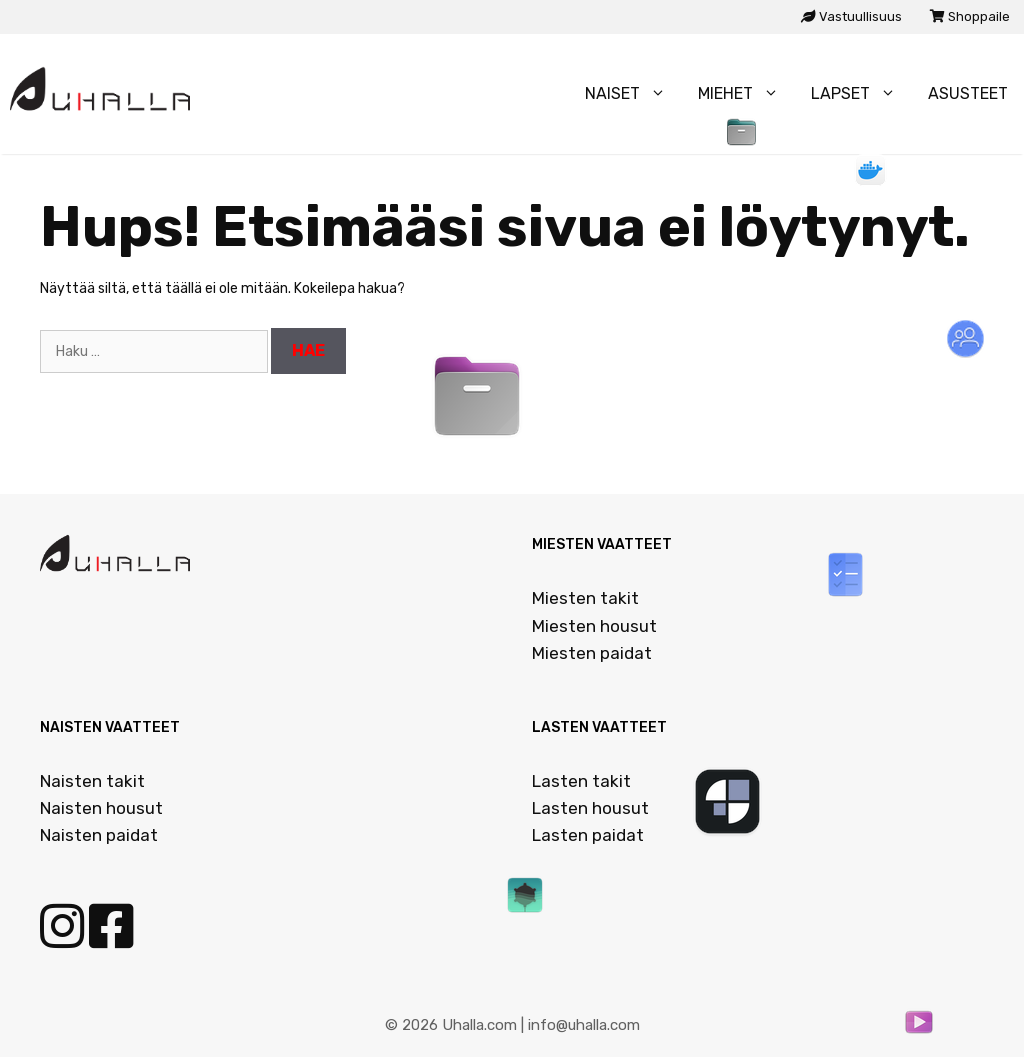  What do you see at coordinates (870, 169) in the screenshot?
I see `open whaler docker container management app` at bounding box center [870, 169].